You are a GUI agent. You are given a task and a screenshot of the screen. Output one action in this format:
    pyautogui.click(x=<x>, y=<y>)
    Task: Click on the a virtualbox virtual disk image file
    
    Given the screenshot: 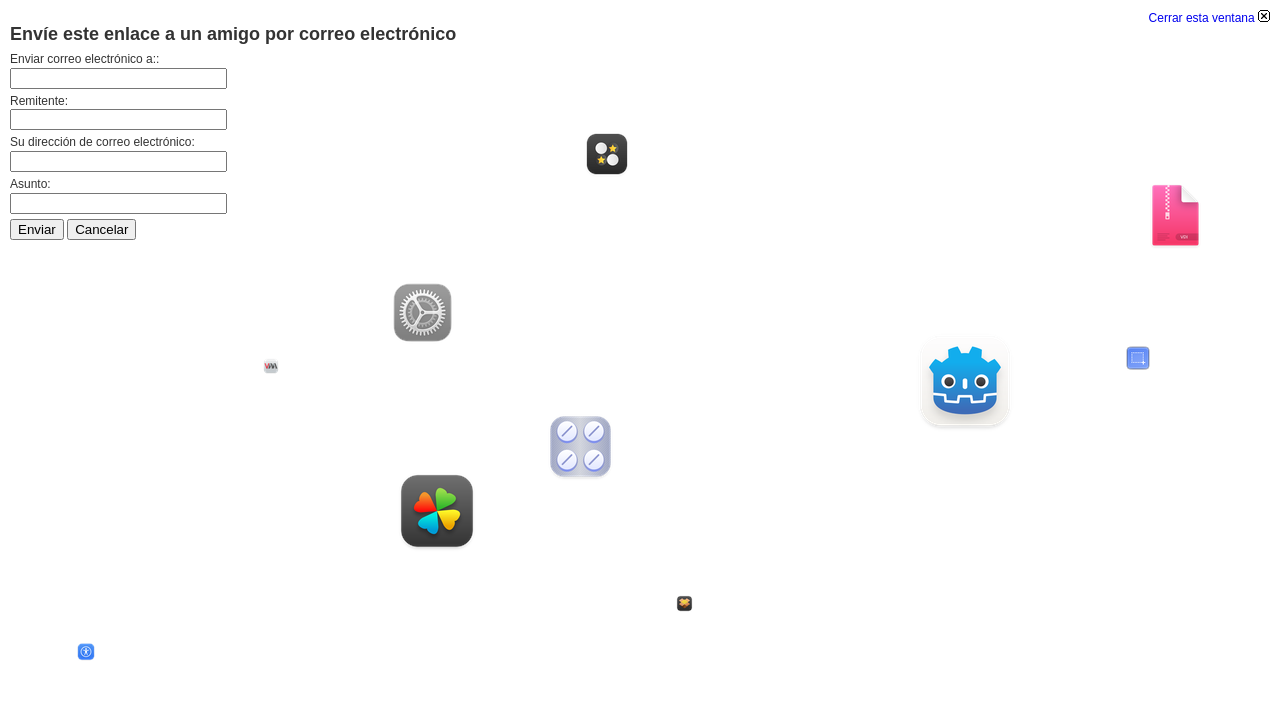 What is the action you would take?
    pyautogui.click(x=1175, y=216)
    